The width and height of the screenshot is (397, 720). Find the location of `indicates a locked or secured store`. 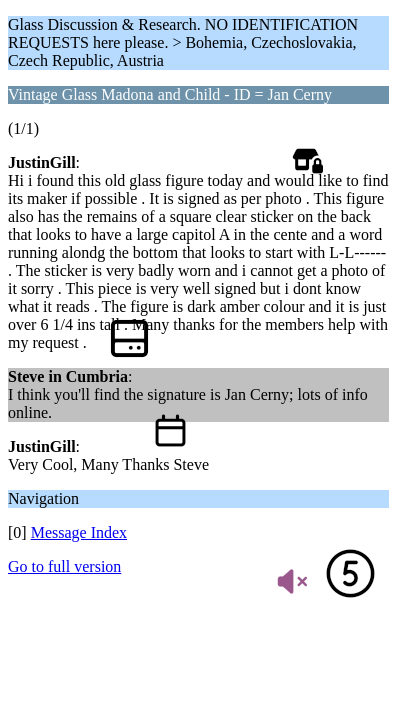

indicates a locked or secured store is located at coordinates (307, 159).